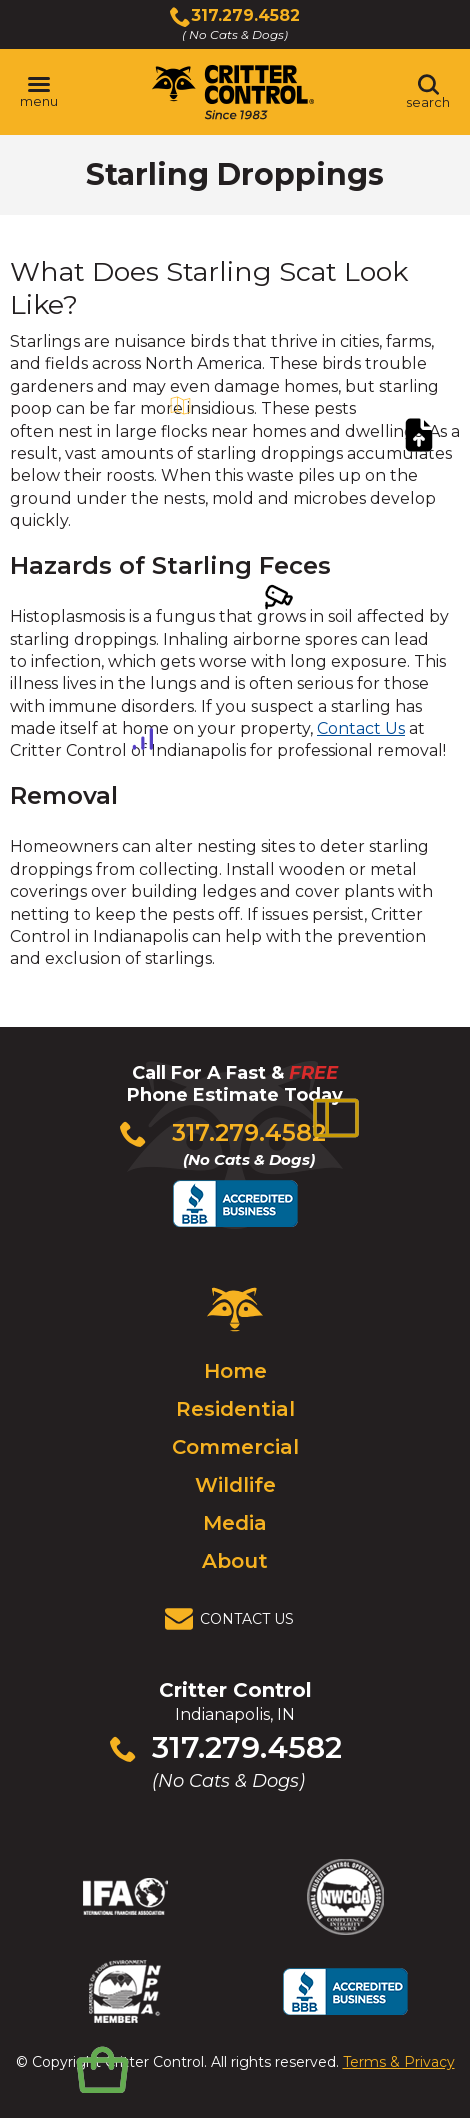 This screenshot has width=470, height=2118. I want to click on indicates medium cellular signal strength, so click(153, 733).